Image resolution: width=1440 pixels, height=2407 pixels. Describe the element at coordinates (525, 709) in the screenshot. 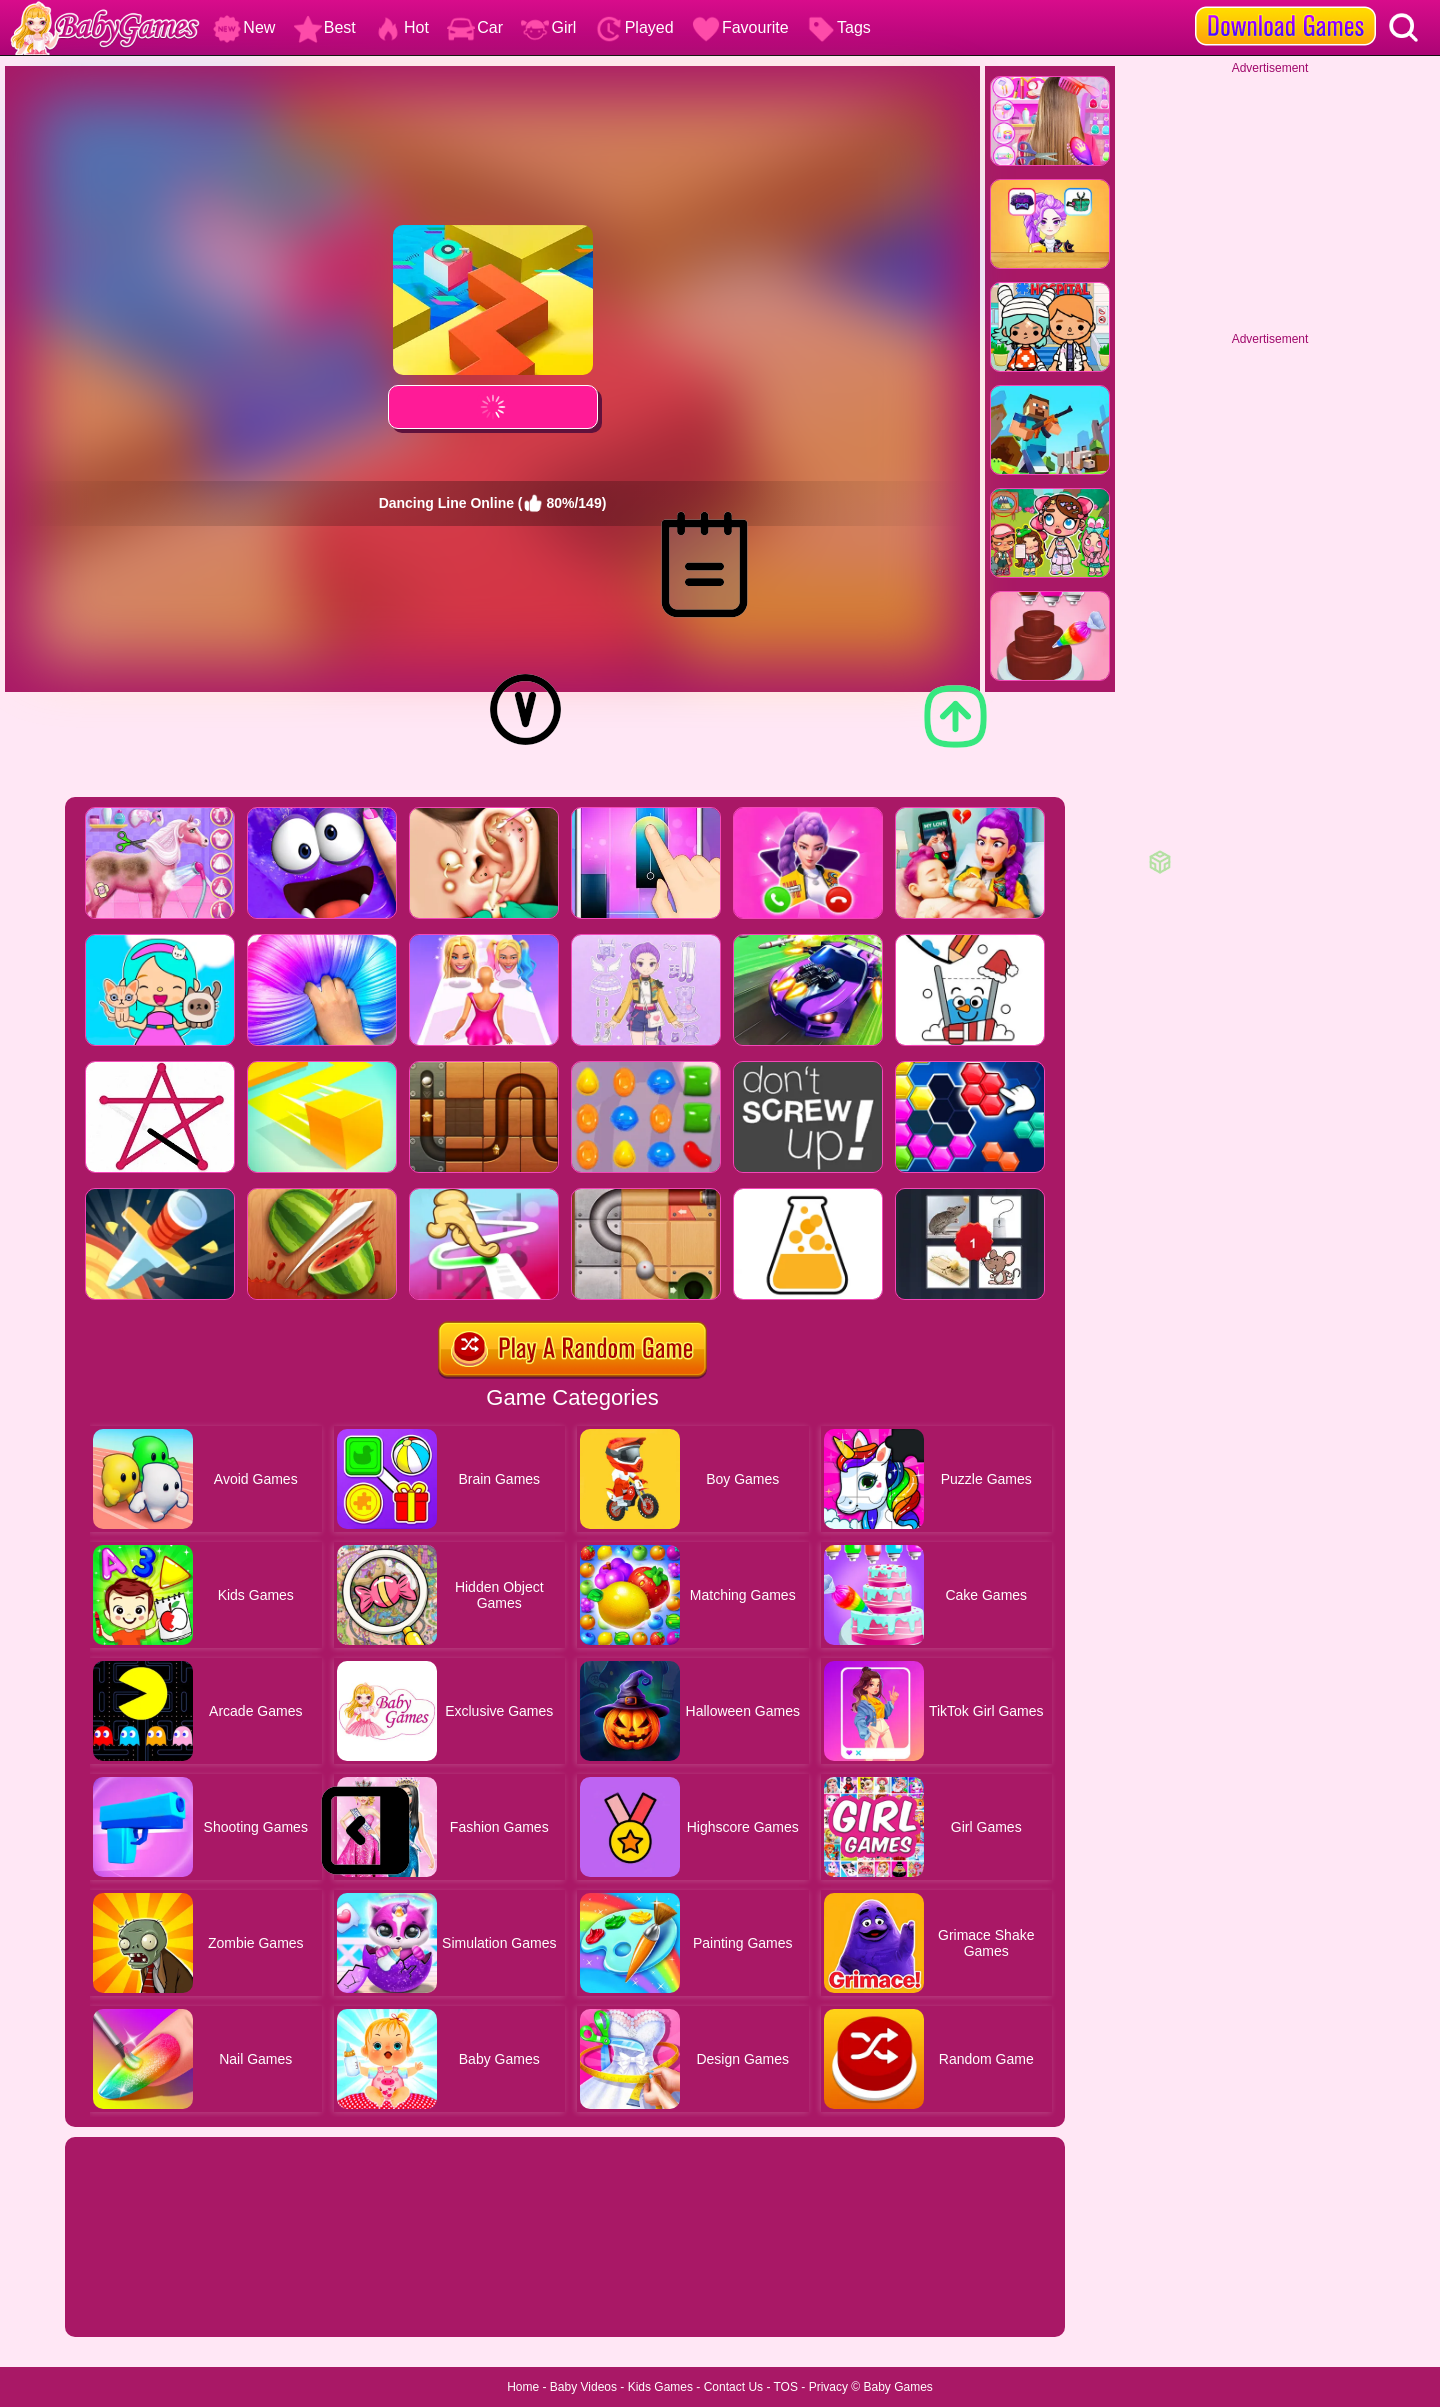

I see `indicates a verified status or account` at that location.